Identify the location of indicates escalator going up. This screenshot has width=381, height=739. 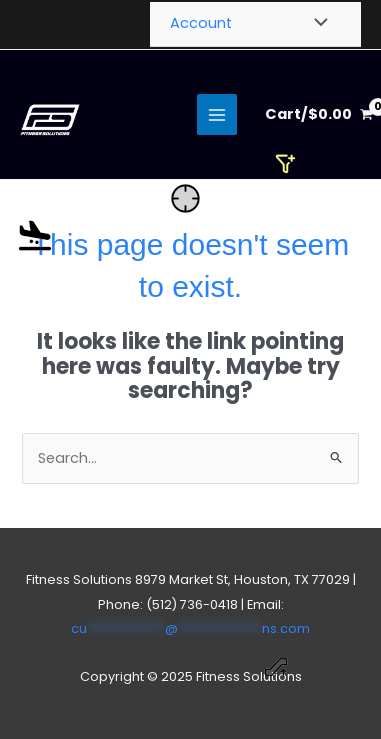
(276, 667).